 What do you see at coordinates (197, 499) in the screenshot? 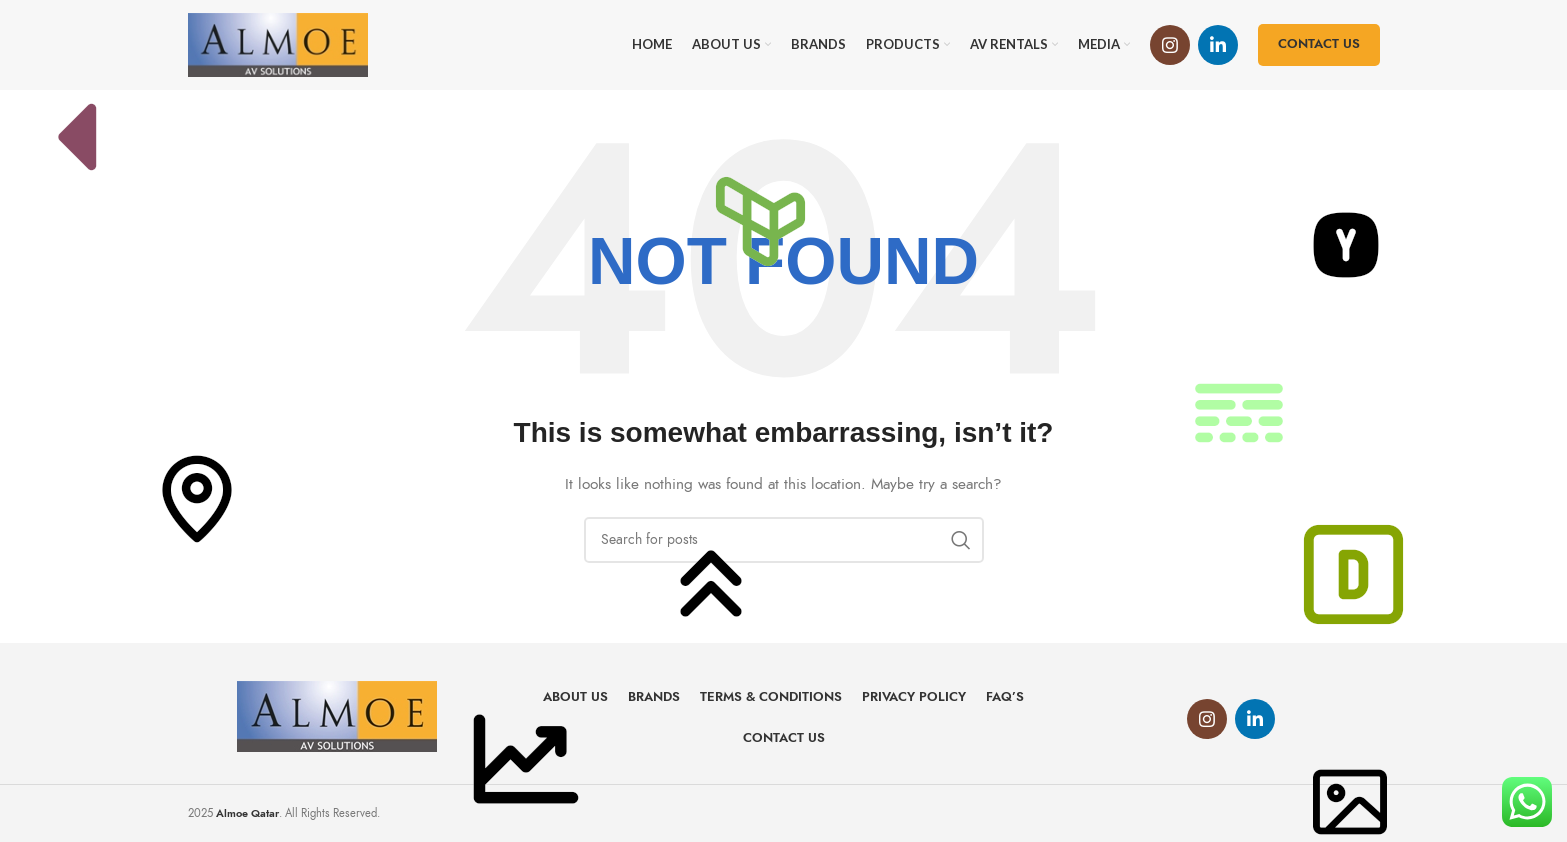
I see `view or access a saved location` at bounding box center [197, 499].